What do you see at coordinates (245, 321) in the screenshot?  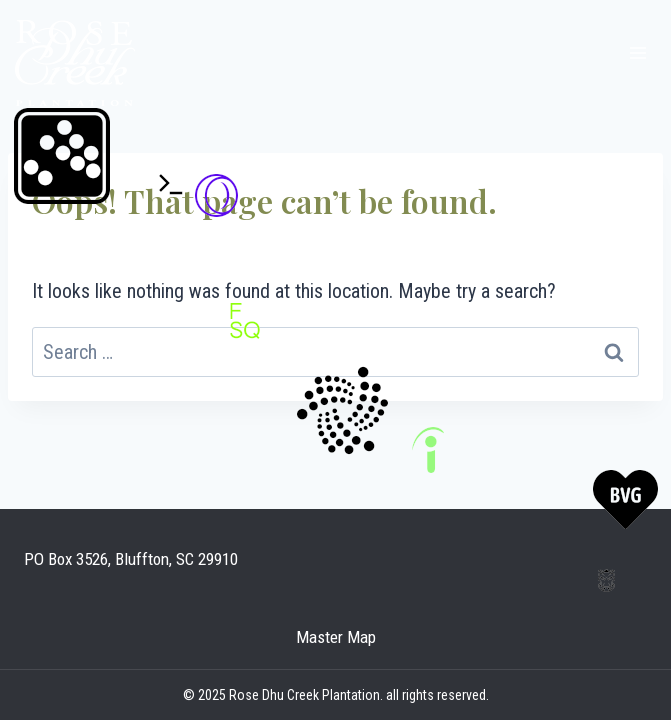 I see `open foursquare app` at bounding box center [245, 321].